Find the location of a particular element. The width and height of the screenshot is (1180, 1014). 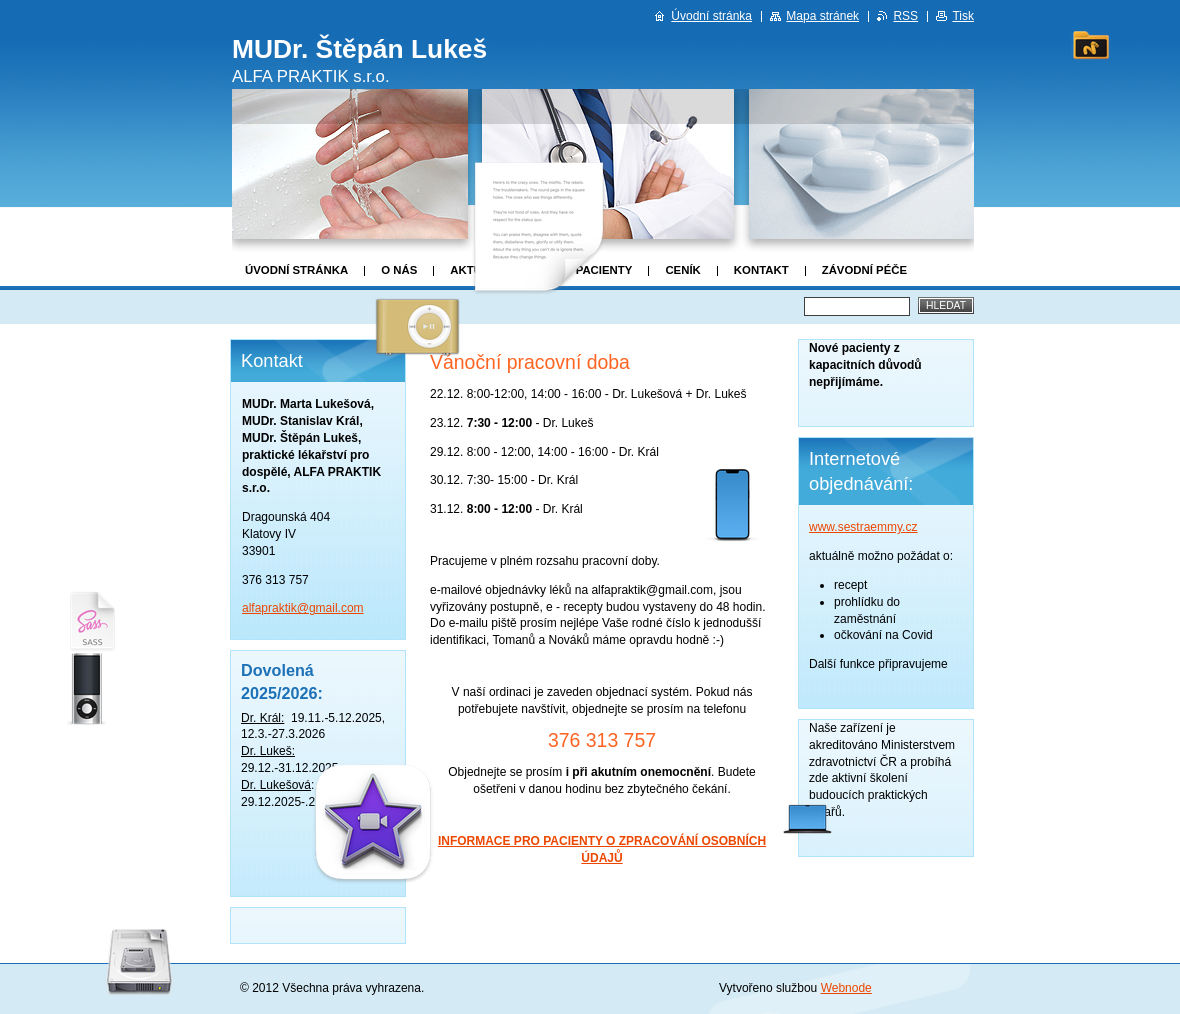

sass stylesheet file is located at coordinates (92, 621).